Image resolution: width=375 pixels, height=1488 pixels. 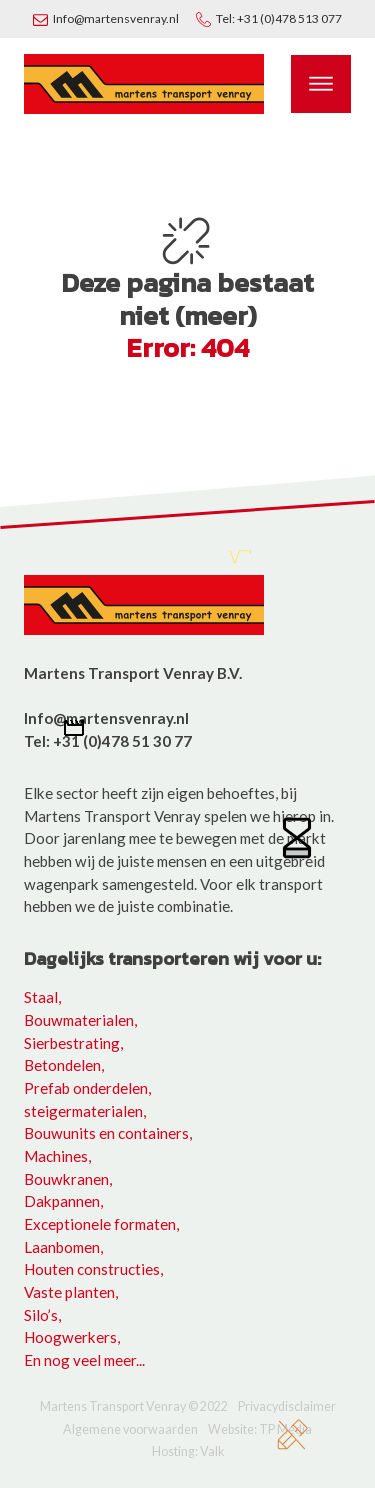 What do you see at coordinates (74, 728) in the screenshot?
I see `create a new video or movie project` at bounding box center [74, 728].